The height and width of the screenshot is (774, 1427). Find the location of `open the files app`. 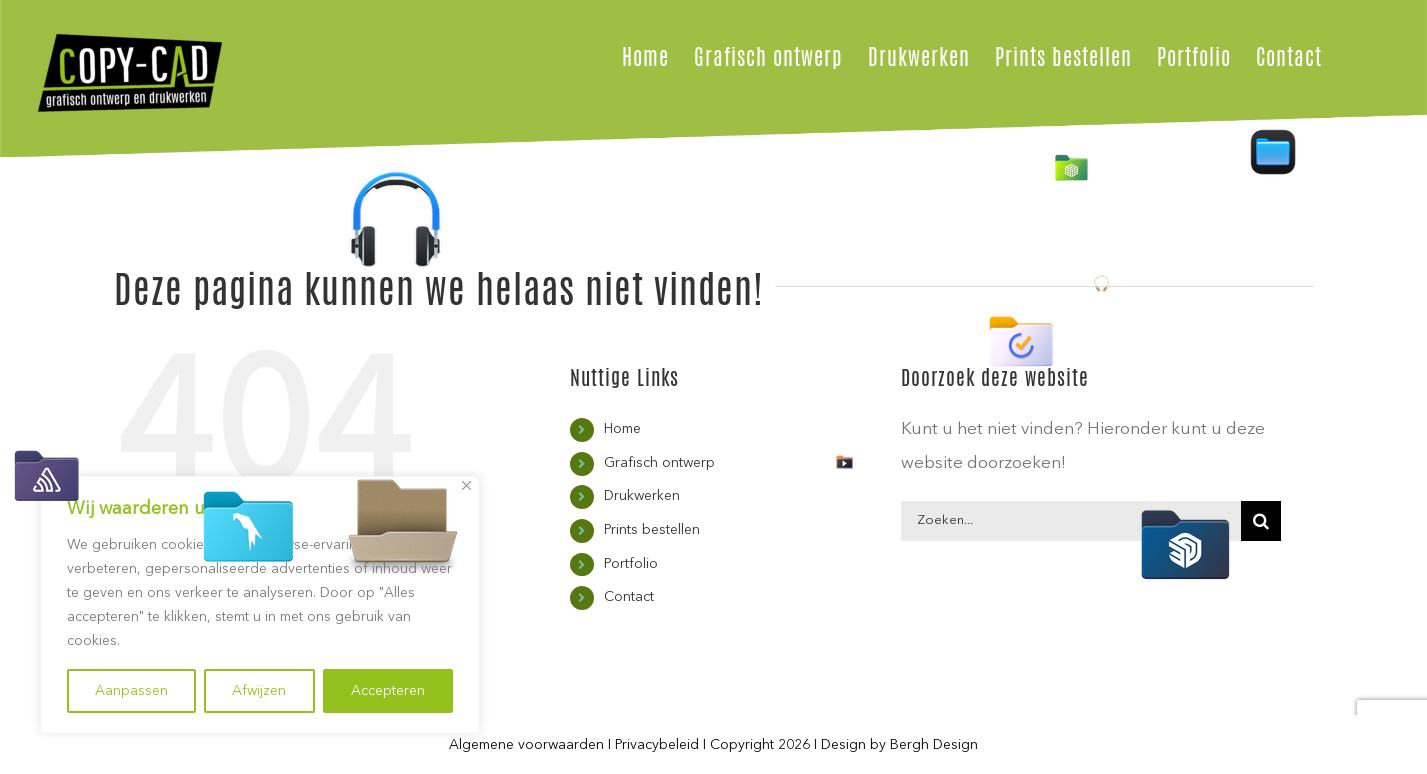

open the files app is located at coordinates (1273, 152).